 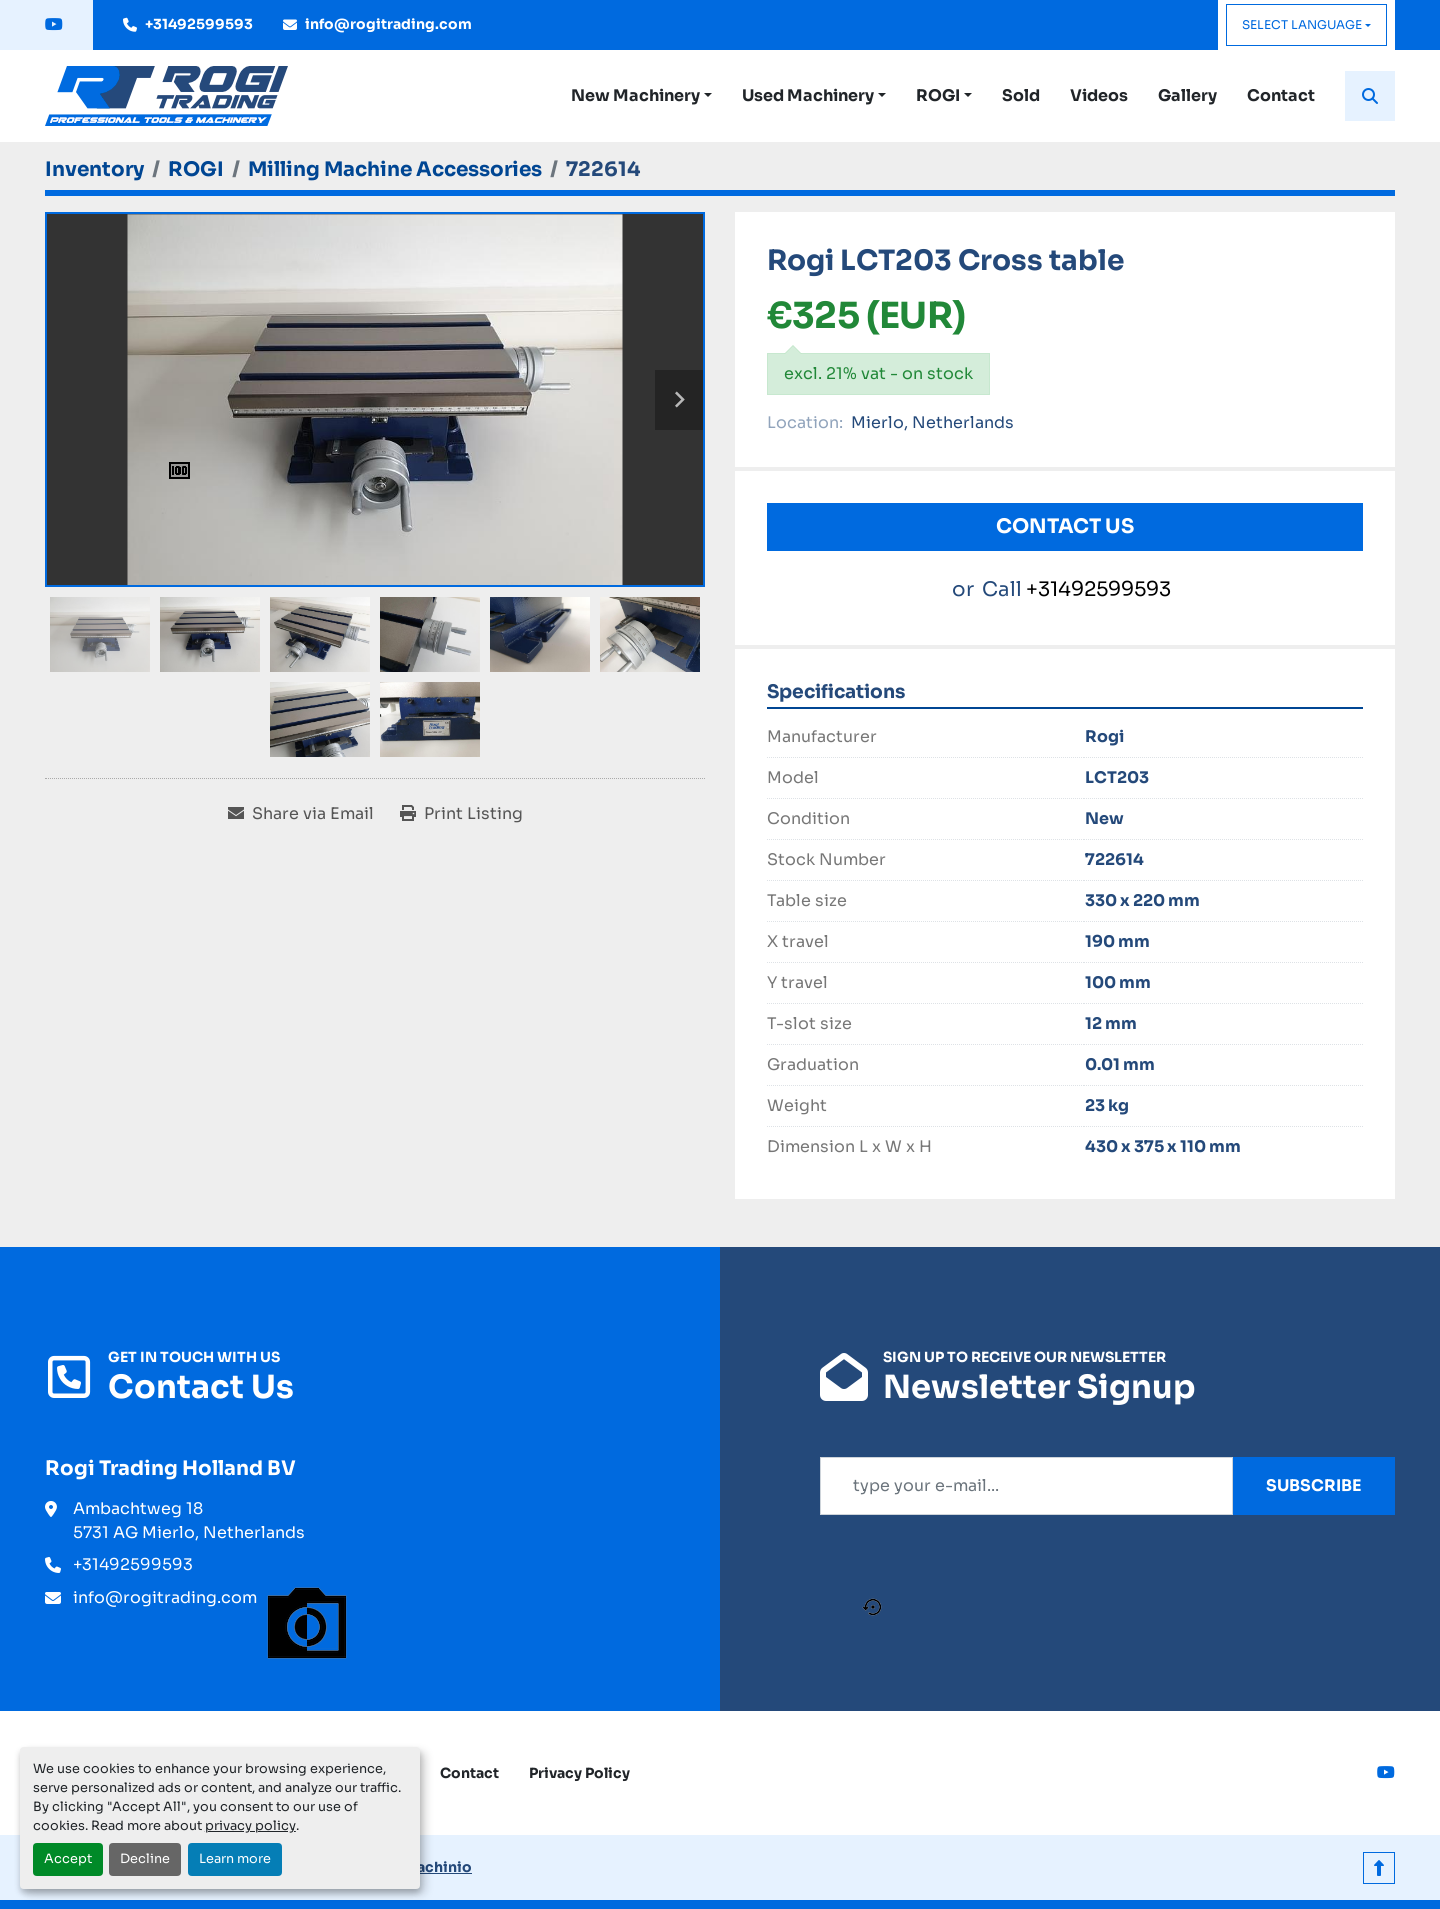 What do you see at coordinates (873, 1607) in the screenshot?
I see `restore settings to a previous backup` at bounding box center [873, 1607].